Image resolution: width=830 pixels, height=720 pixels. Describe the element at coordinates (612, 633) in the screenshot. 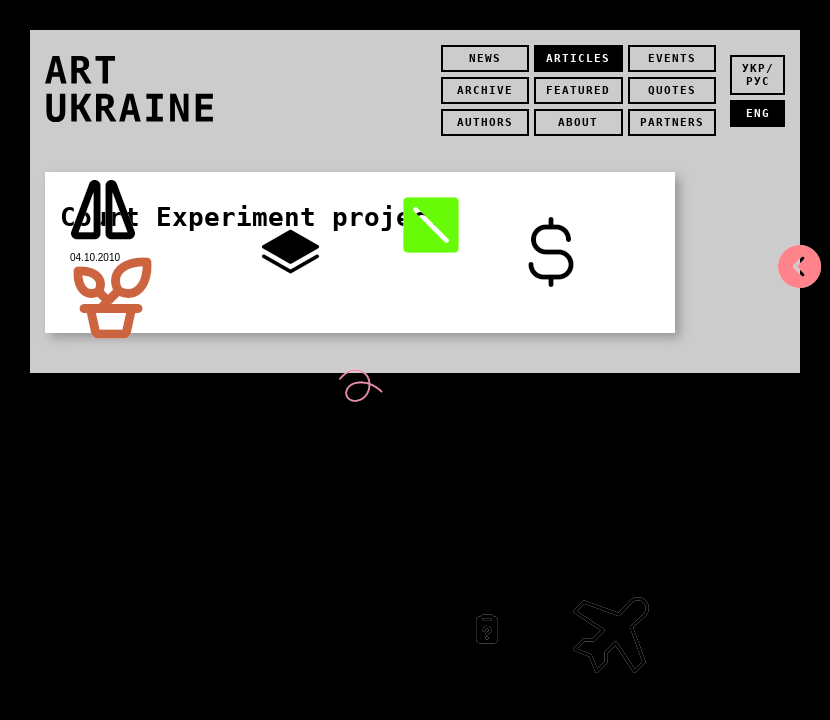

I see `enable airplane mode` at that location.